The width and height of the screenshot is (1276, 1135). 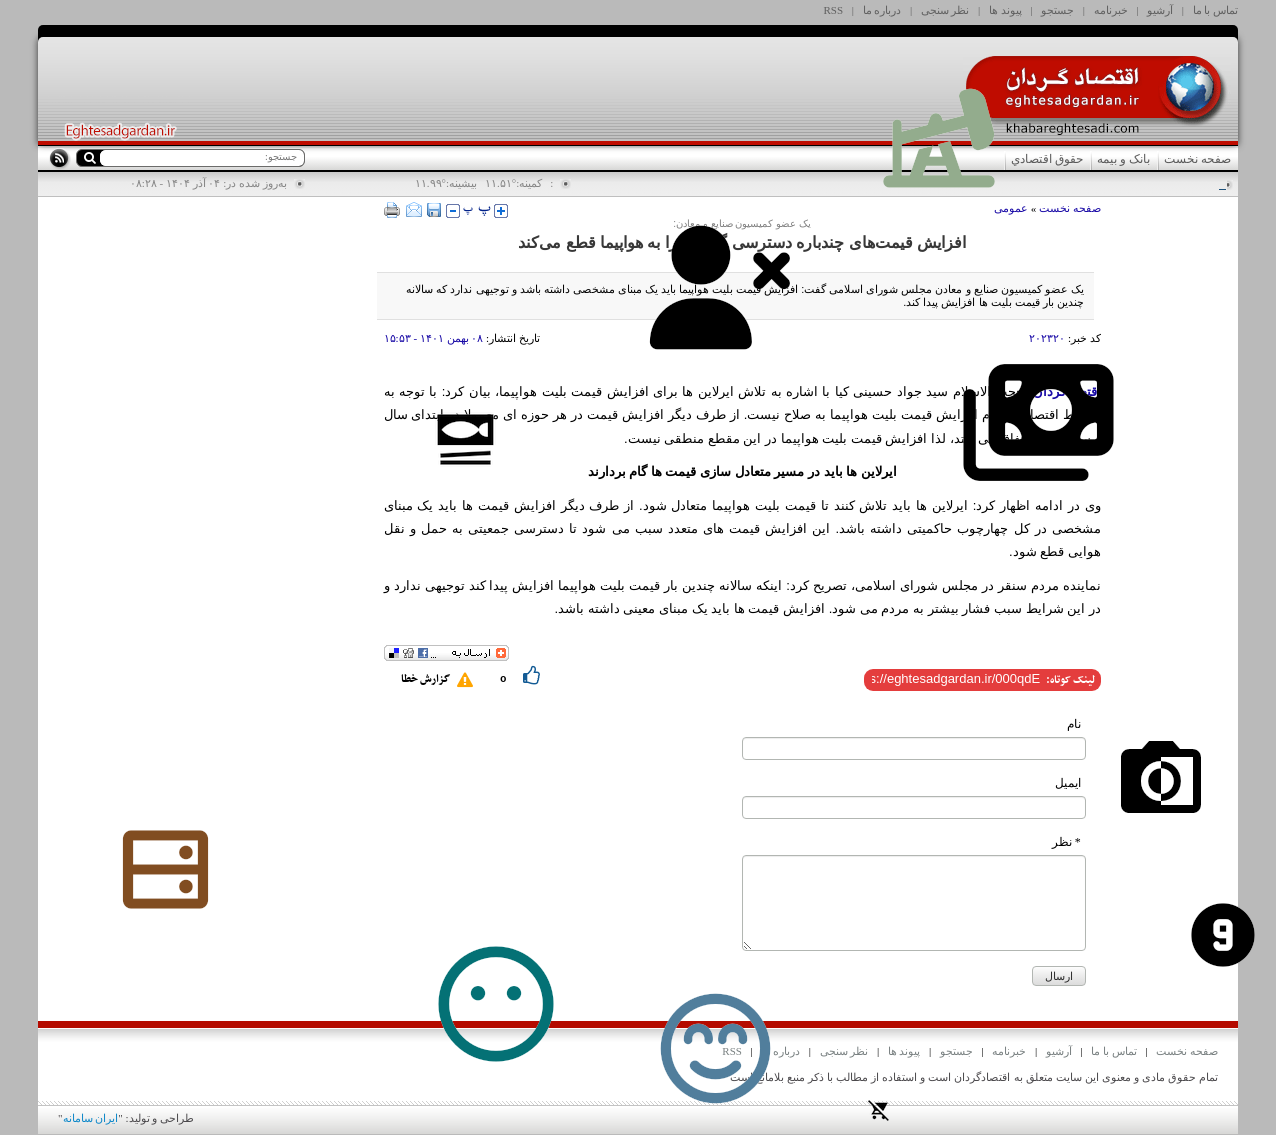 I want to click on add a positive reaction or emoji, so click(x=715, y=1048).